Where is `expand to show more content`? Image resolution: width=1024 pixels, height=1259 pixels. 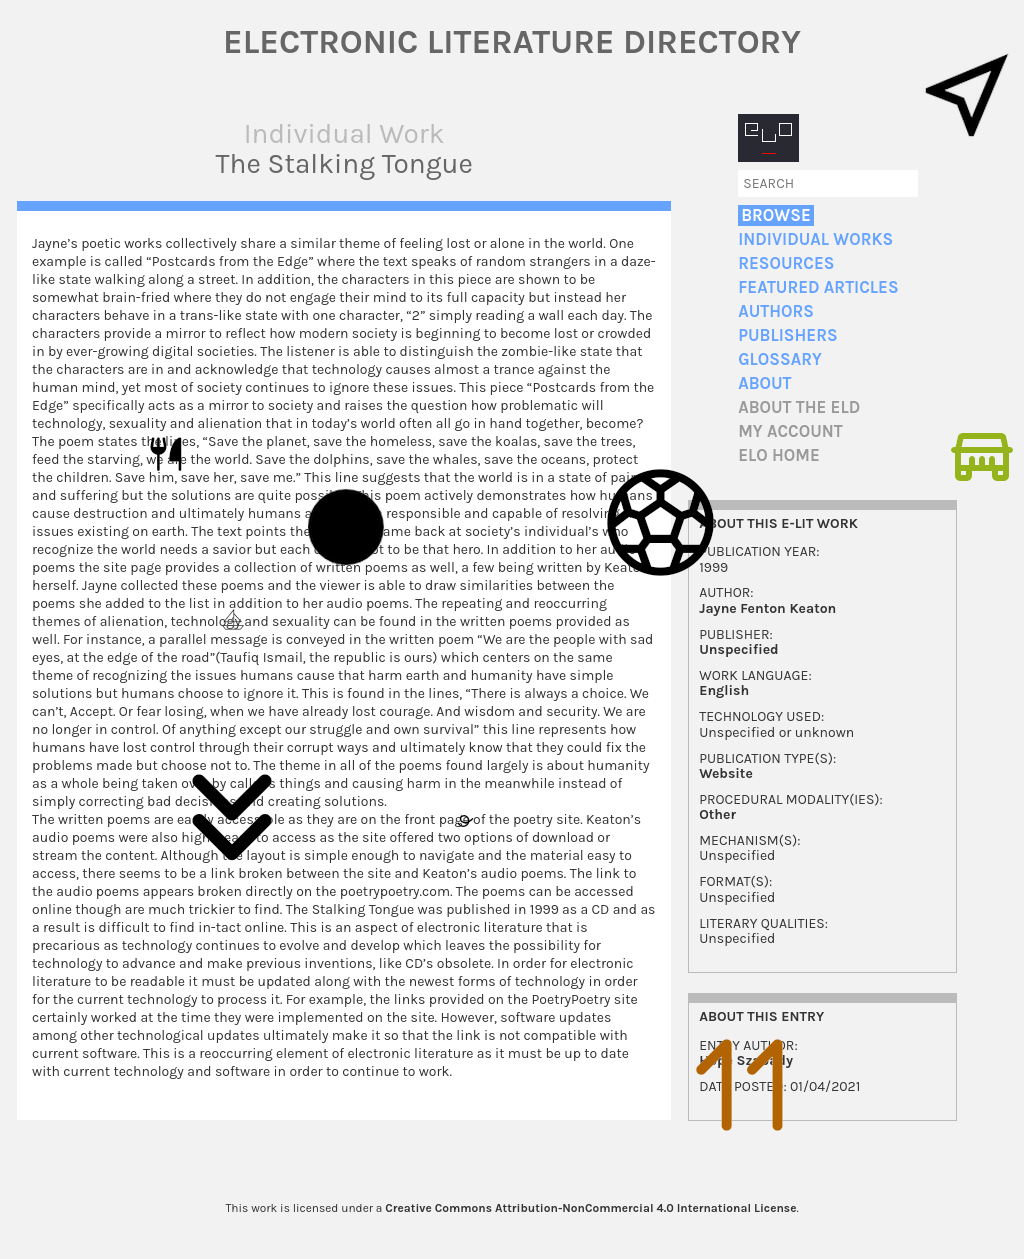
expand to show more content is located at coordinates (232, 814).